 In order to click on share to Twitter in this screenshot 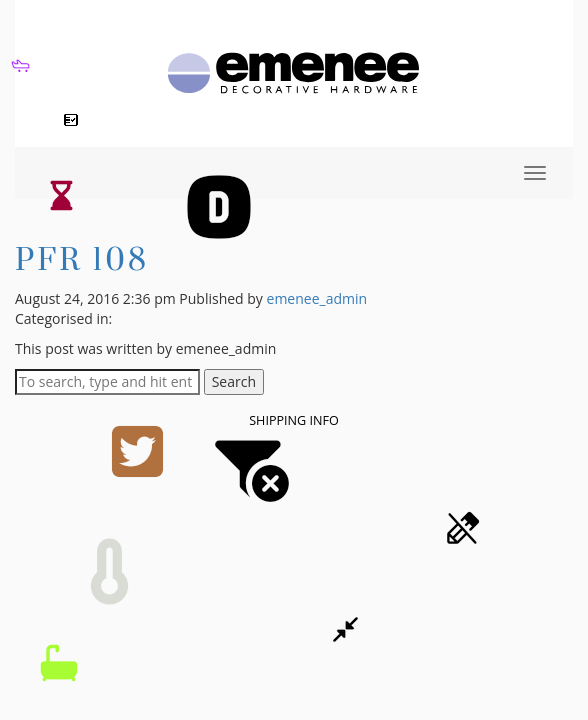, I will do `click(137, 451)`.